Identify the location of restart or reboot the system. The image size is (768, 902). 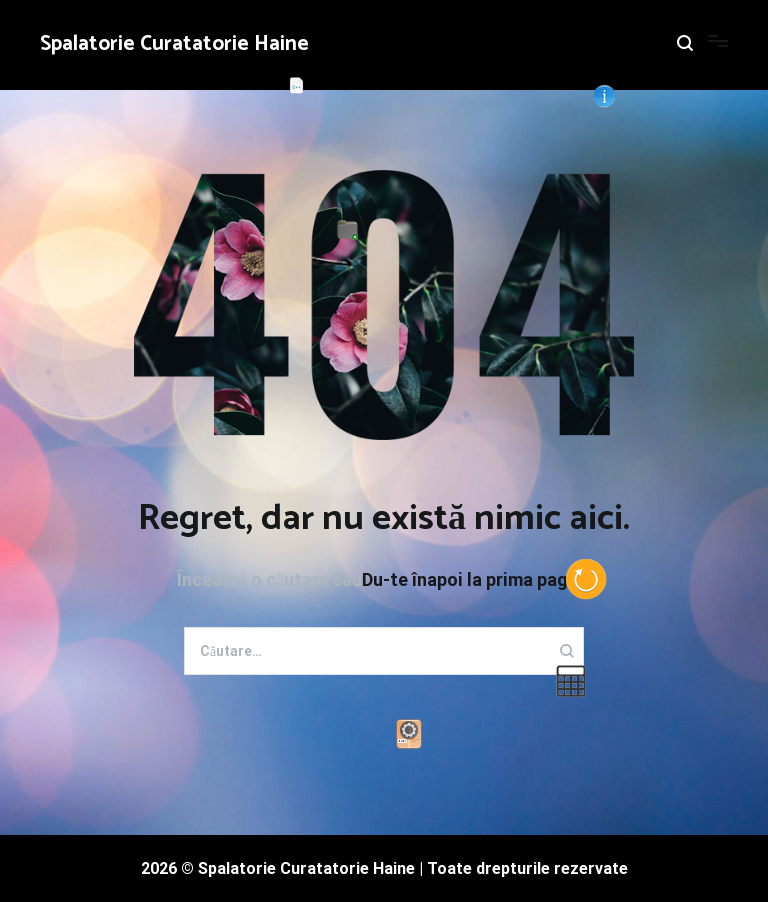
(586, 579).